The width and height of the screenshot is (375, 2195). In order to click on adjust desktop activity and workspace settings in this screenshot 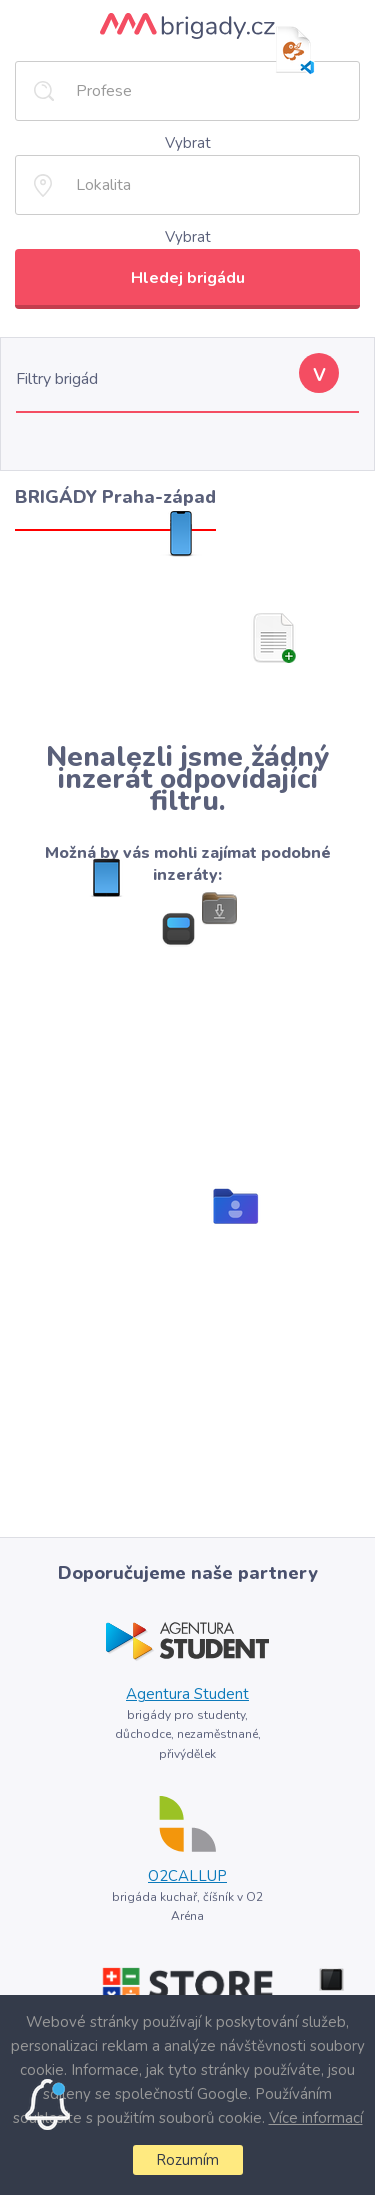, I will do `click(178, 929)`.